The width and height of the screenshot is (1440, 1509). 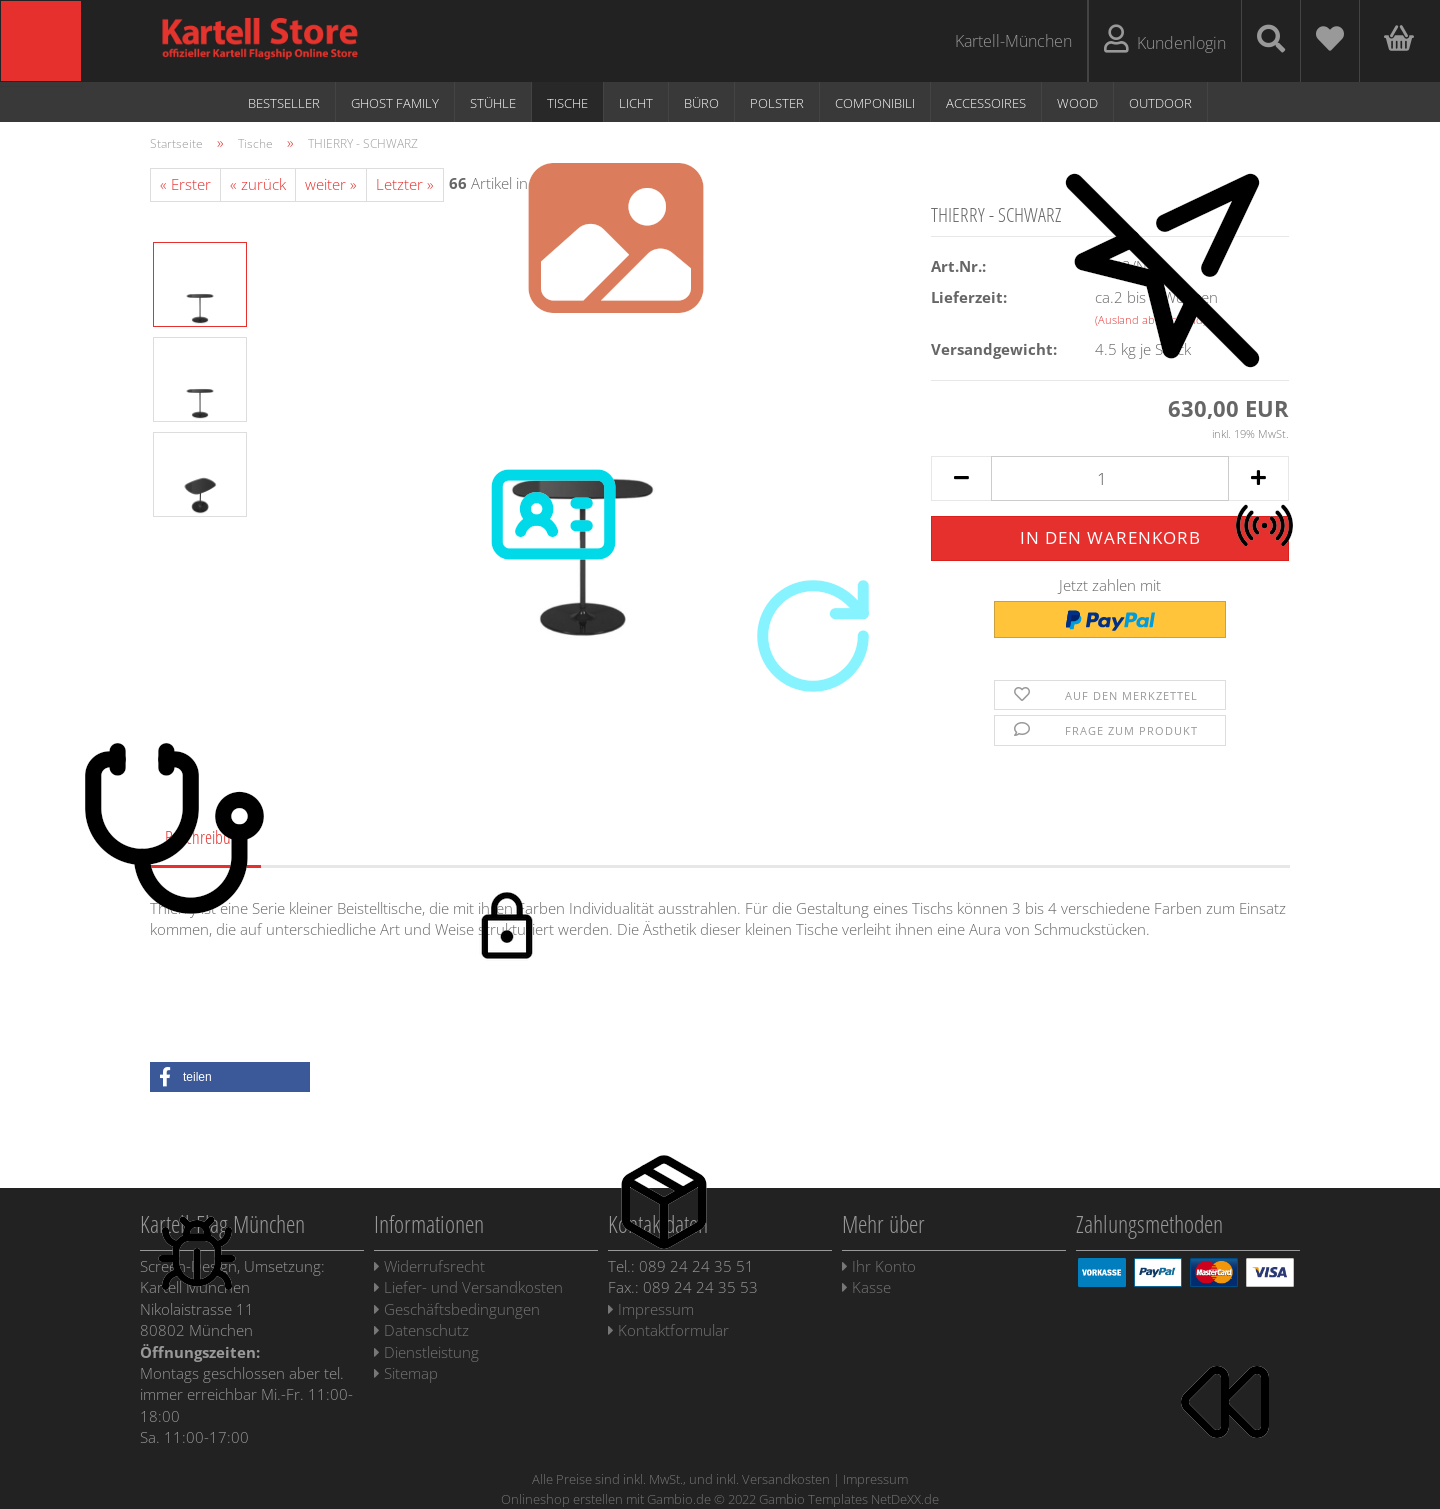 I want to click on view package or shipment details, so click(x=664, y=1202).